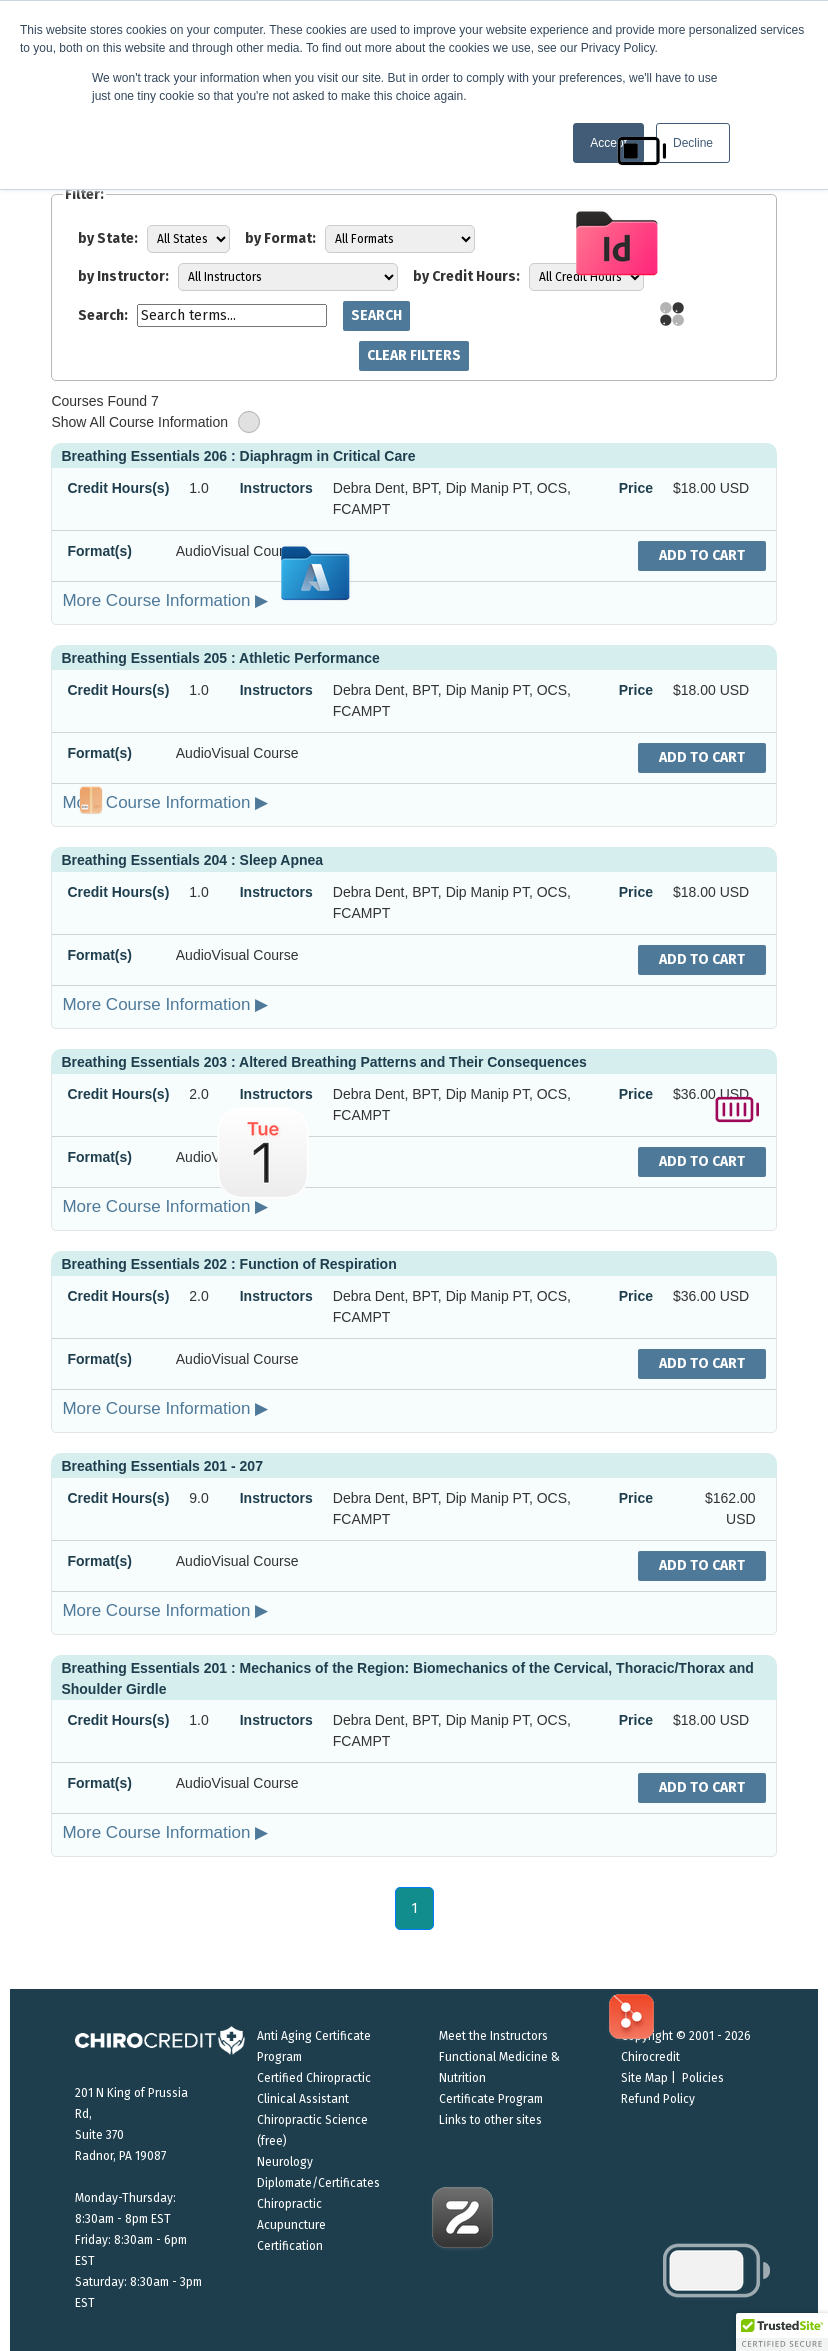 The image size is (828, 2351). What do you see at coordinates (736, 1109) in the screenshot?
I see `indicates battery is fully charged` at bounding box center [736, 1109].